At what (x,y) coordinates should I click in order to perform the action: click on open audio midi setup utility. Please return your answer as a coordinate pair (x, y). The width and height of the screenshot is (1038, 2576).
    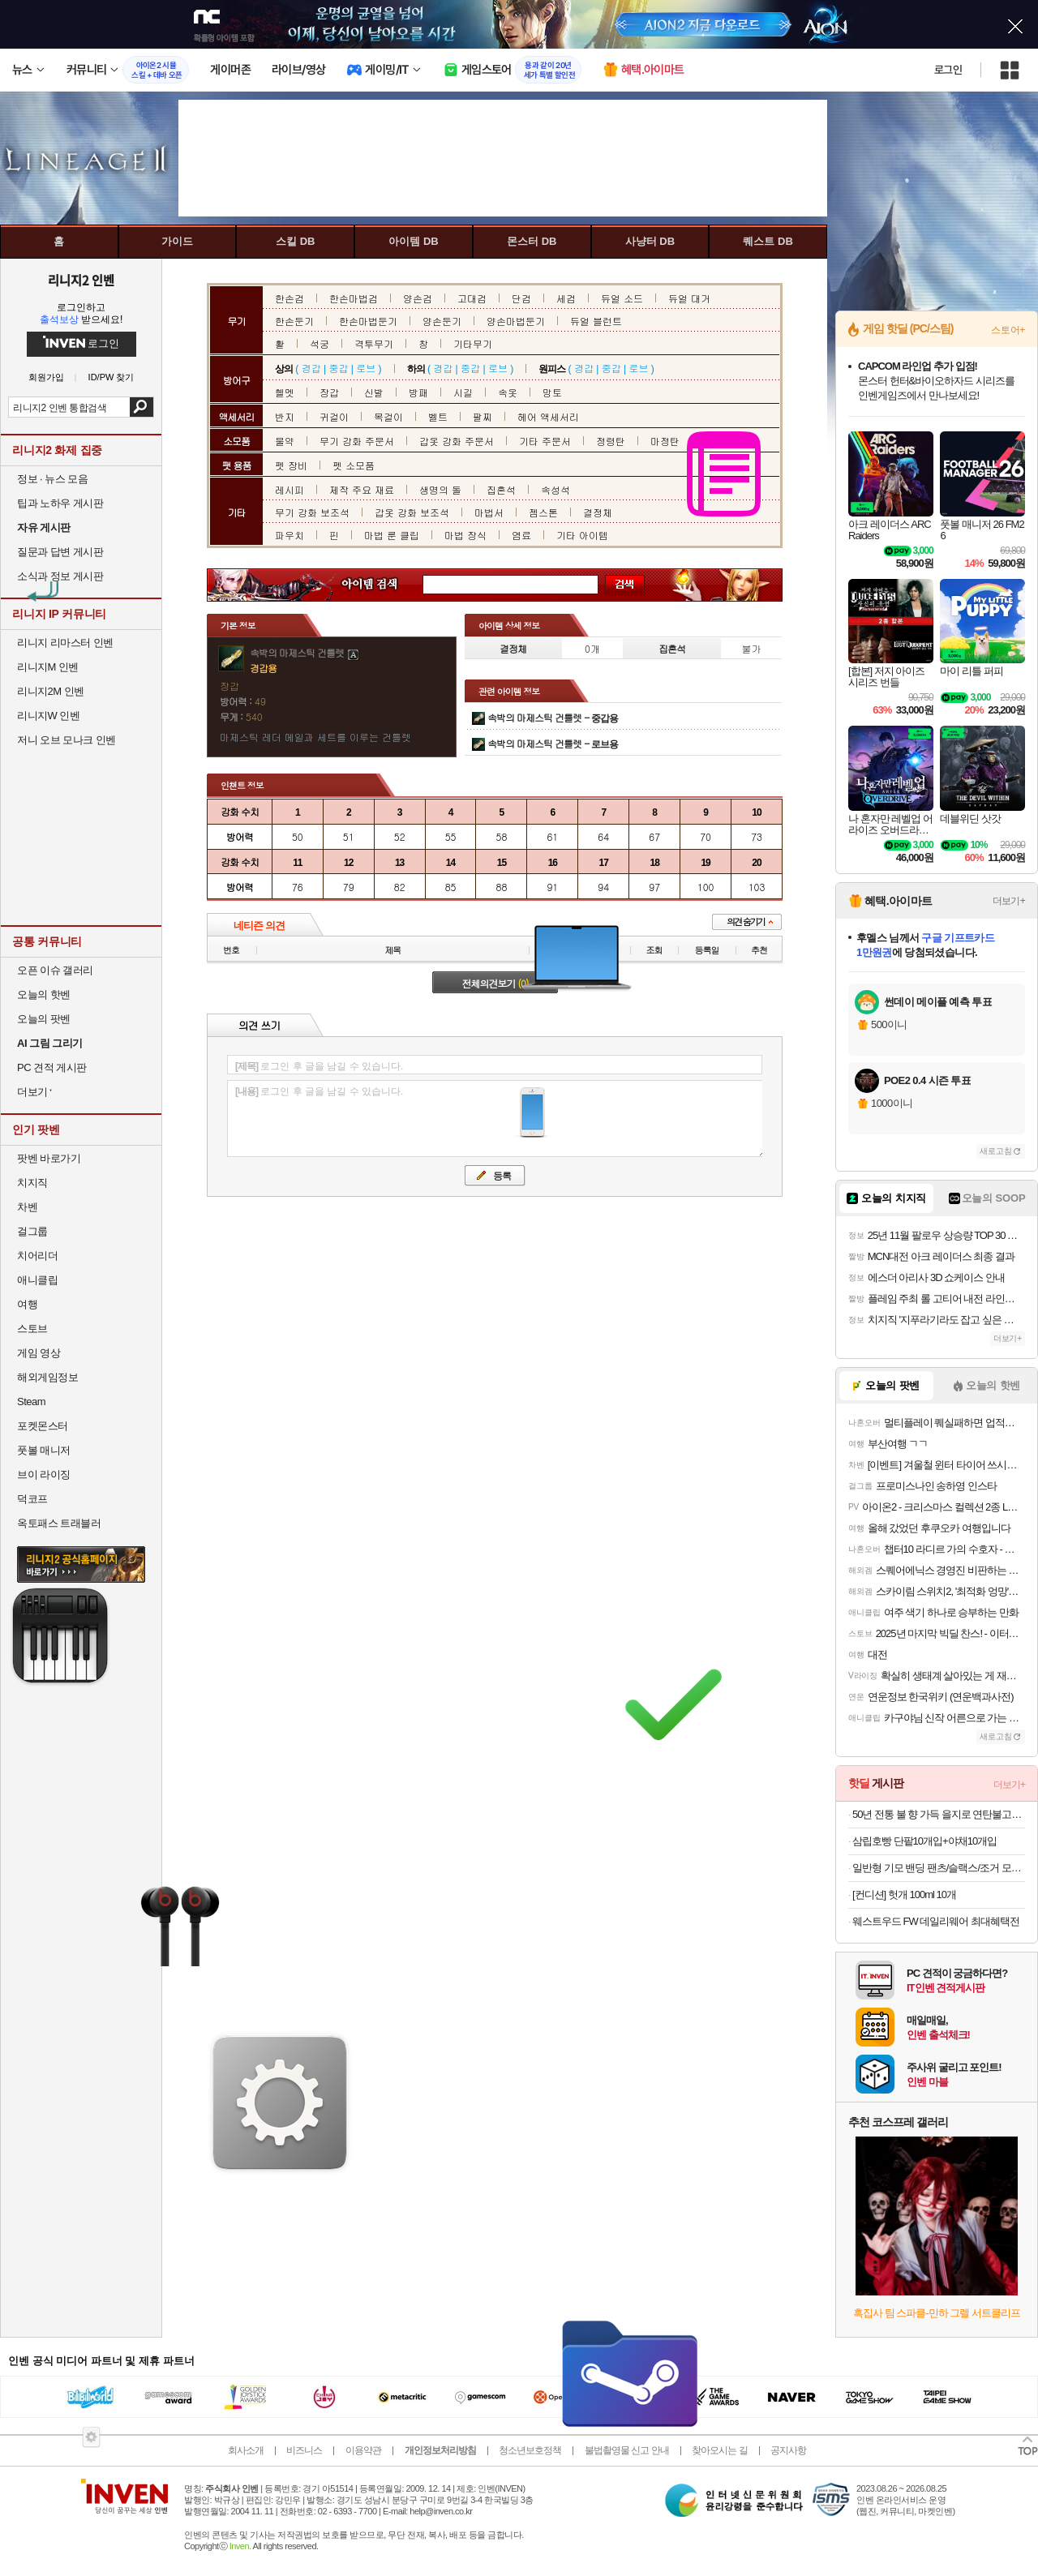
    Looking at the image, I should click on (60, 1635).